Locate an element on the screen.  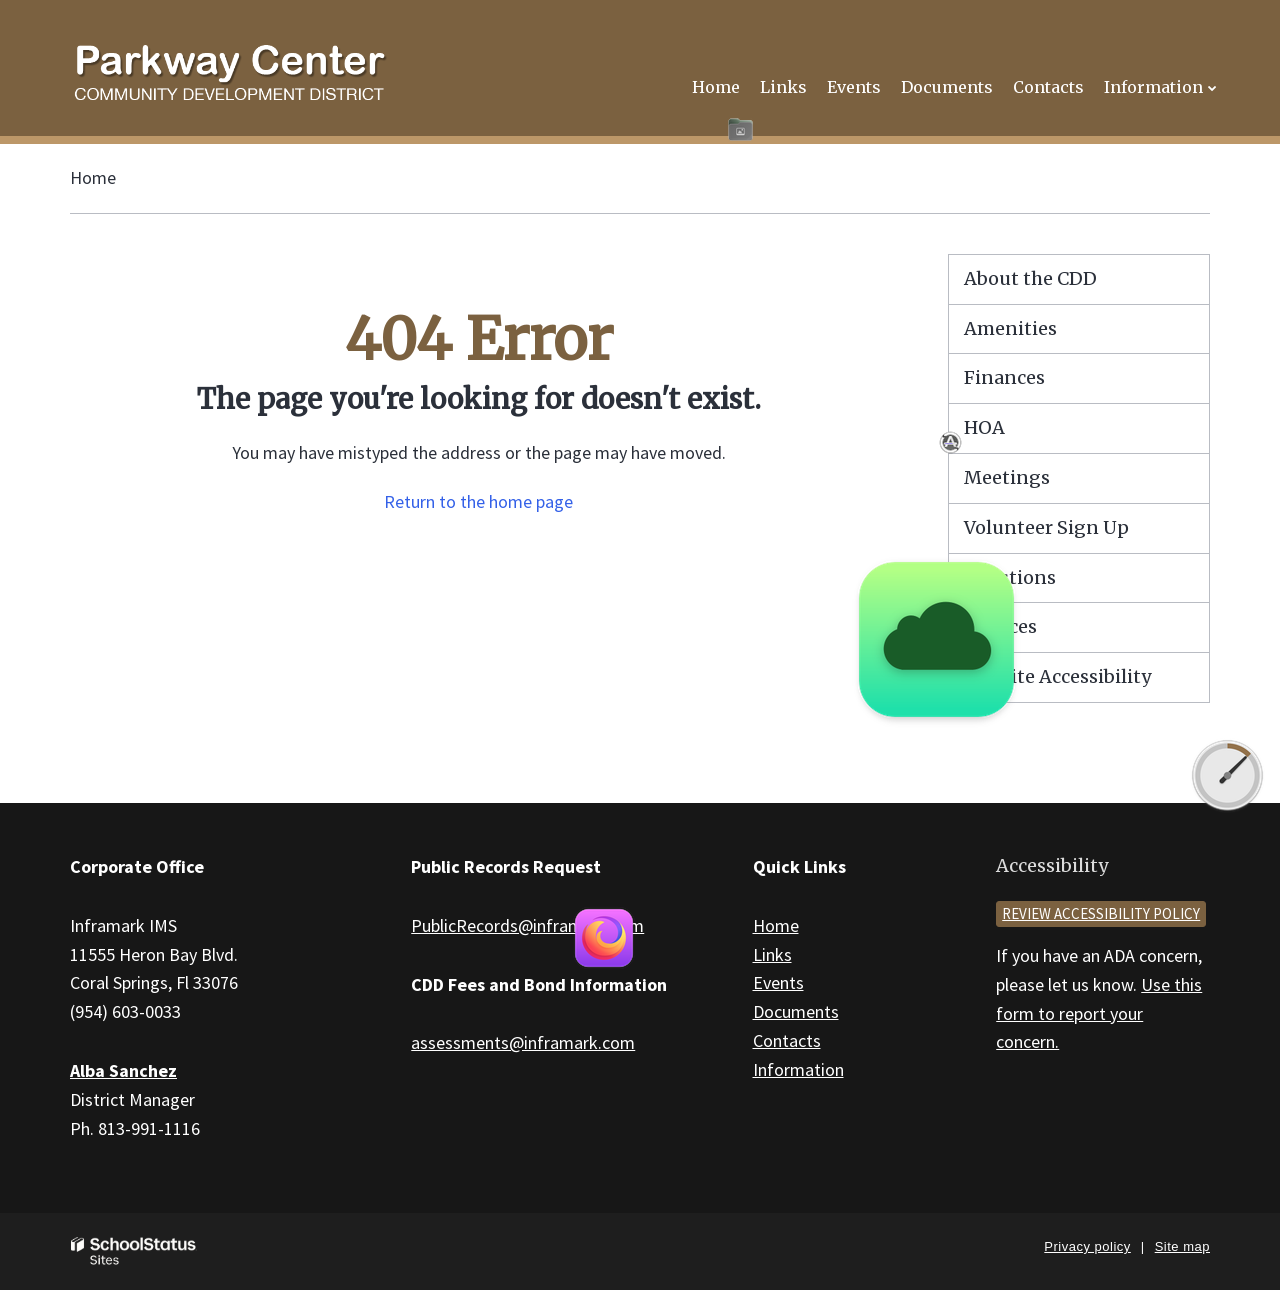
open sysprof system profiler application is located at coordinates (1227, 775).